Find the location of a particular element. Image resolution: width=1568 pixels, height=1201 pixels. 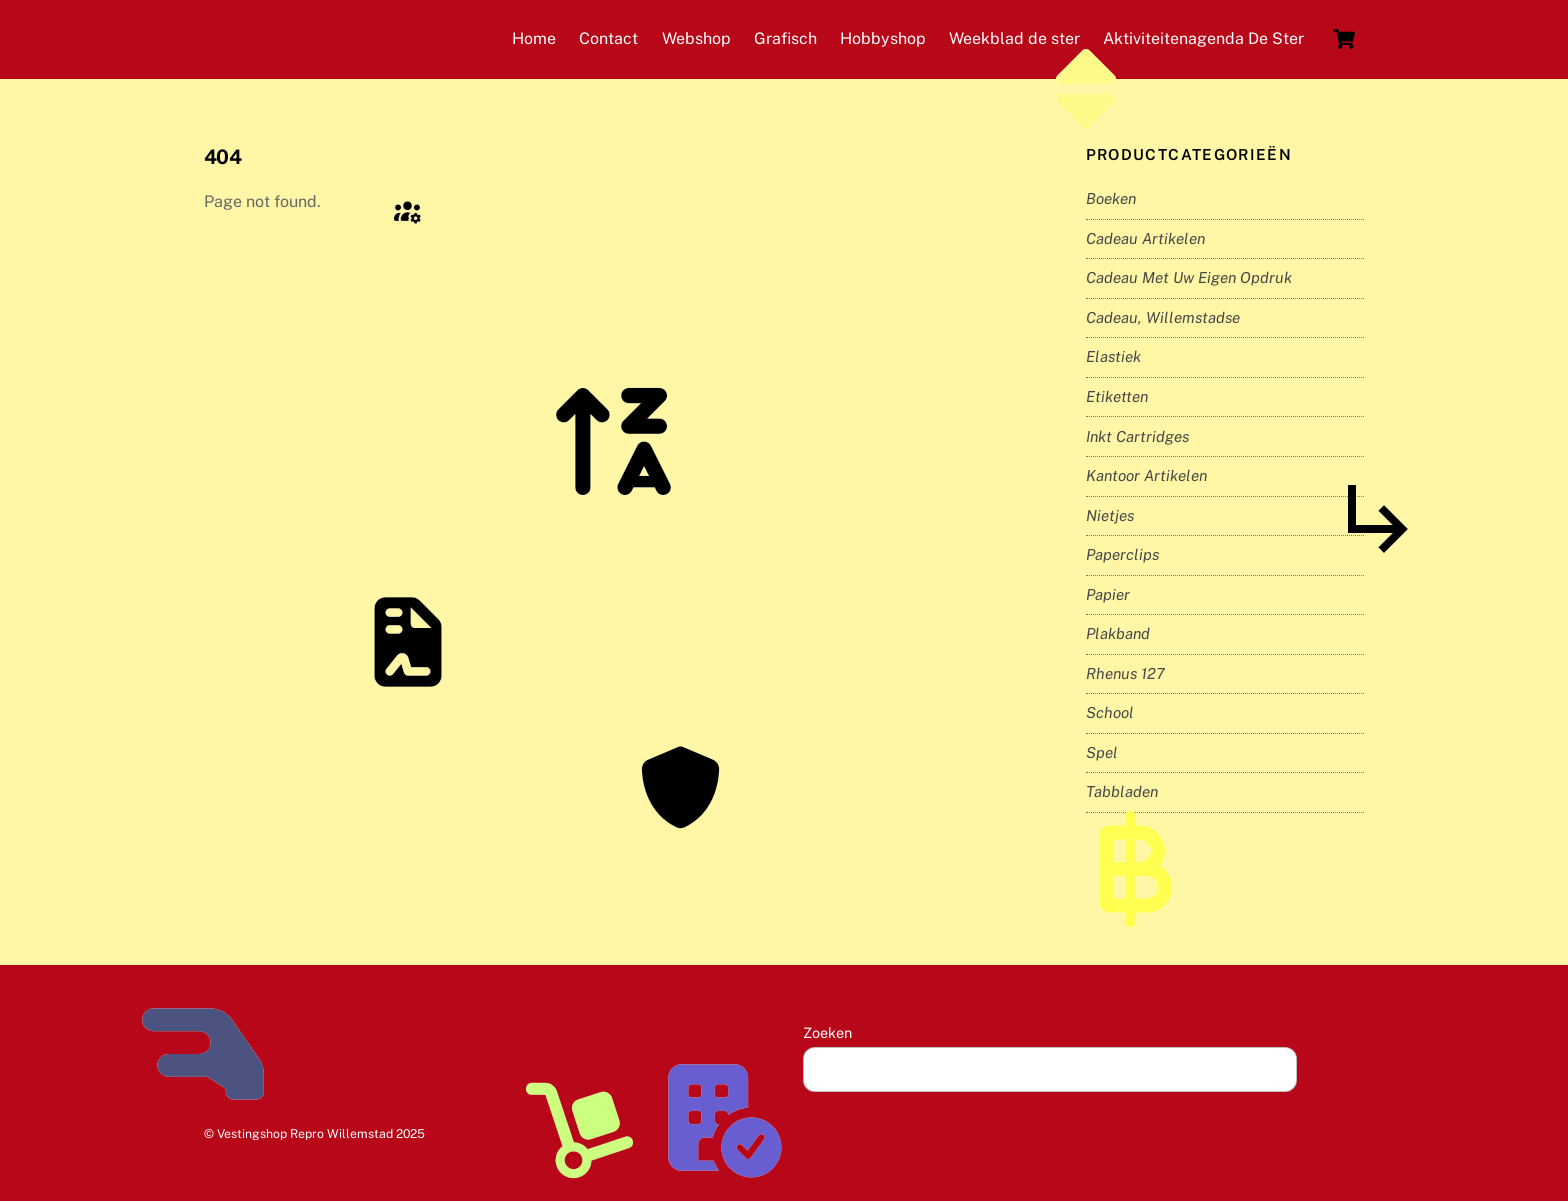

view or sign a contract document is located at coordinates (408, 642).